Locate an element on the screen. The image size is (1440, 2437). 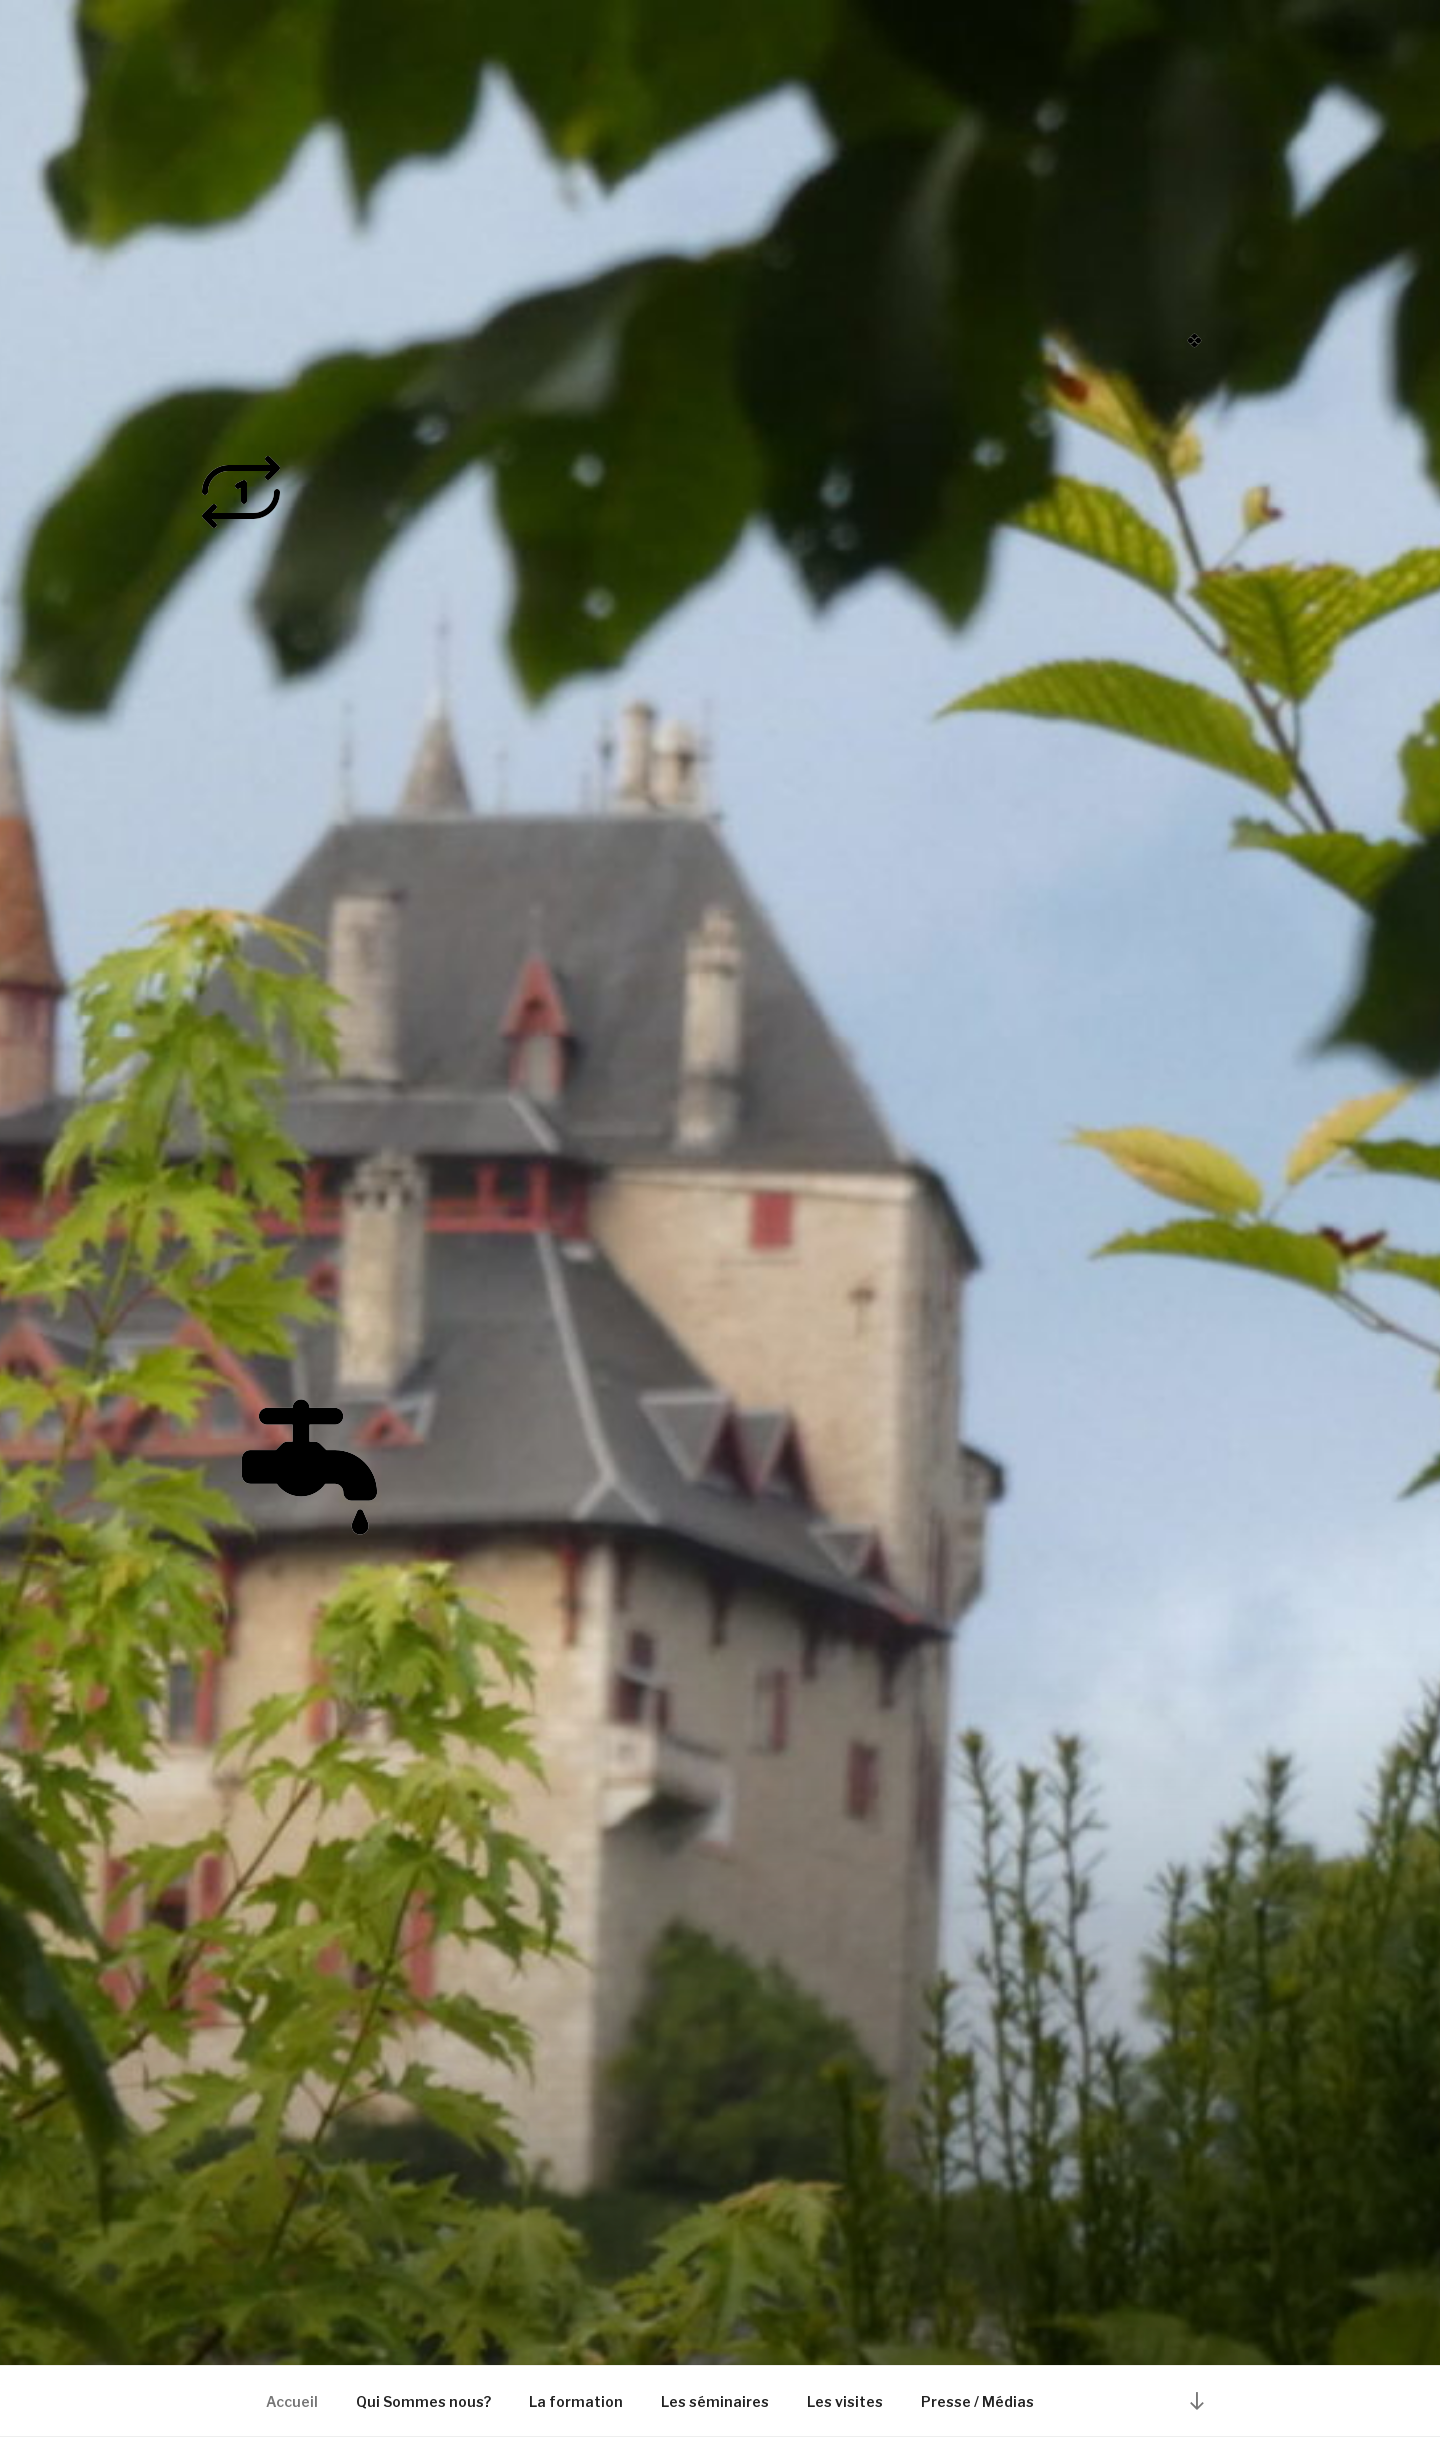
access water or plumbing settings is located at coordinates (309, 1458).